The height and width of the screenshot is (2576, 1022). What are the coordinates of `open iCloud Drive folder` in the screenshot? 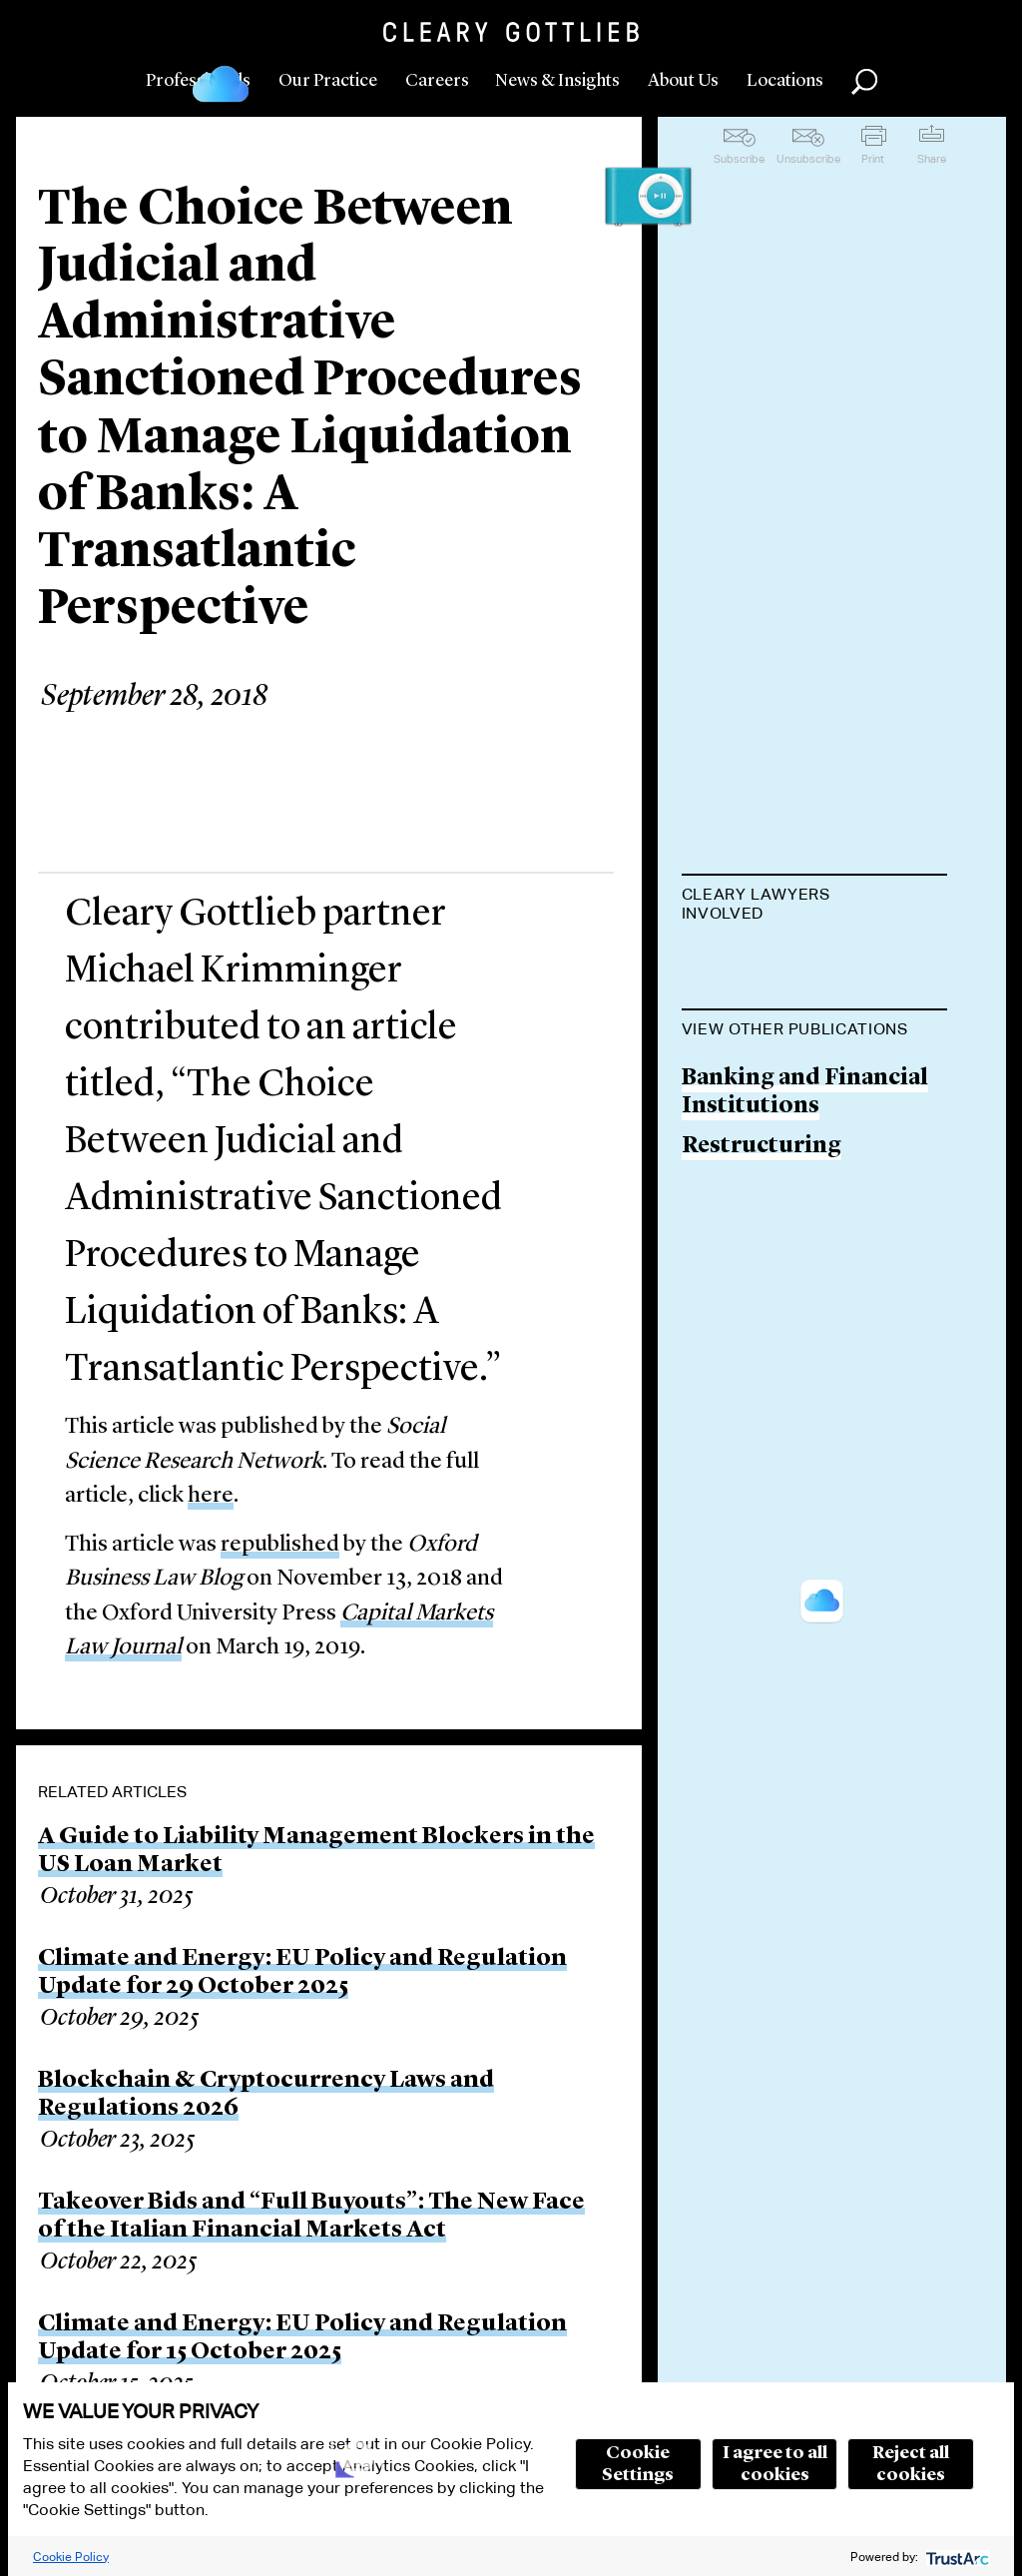 It's located at (821, 1601).